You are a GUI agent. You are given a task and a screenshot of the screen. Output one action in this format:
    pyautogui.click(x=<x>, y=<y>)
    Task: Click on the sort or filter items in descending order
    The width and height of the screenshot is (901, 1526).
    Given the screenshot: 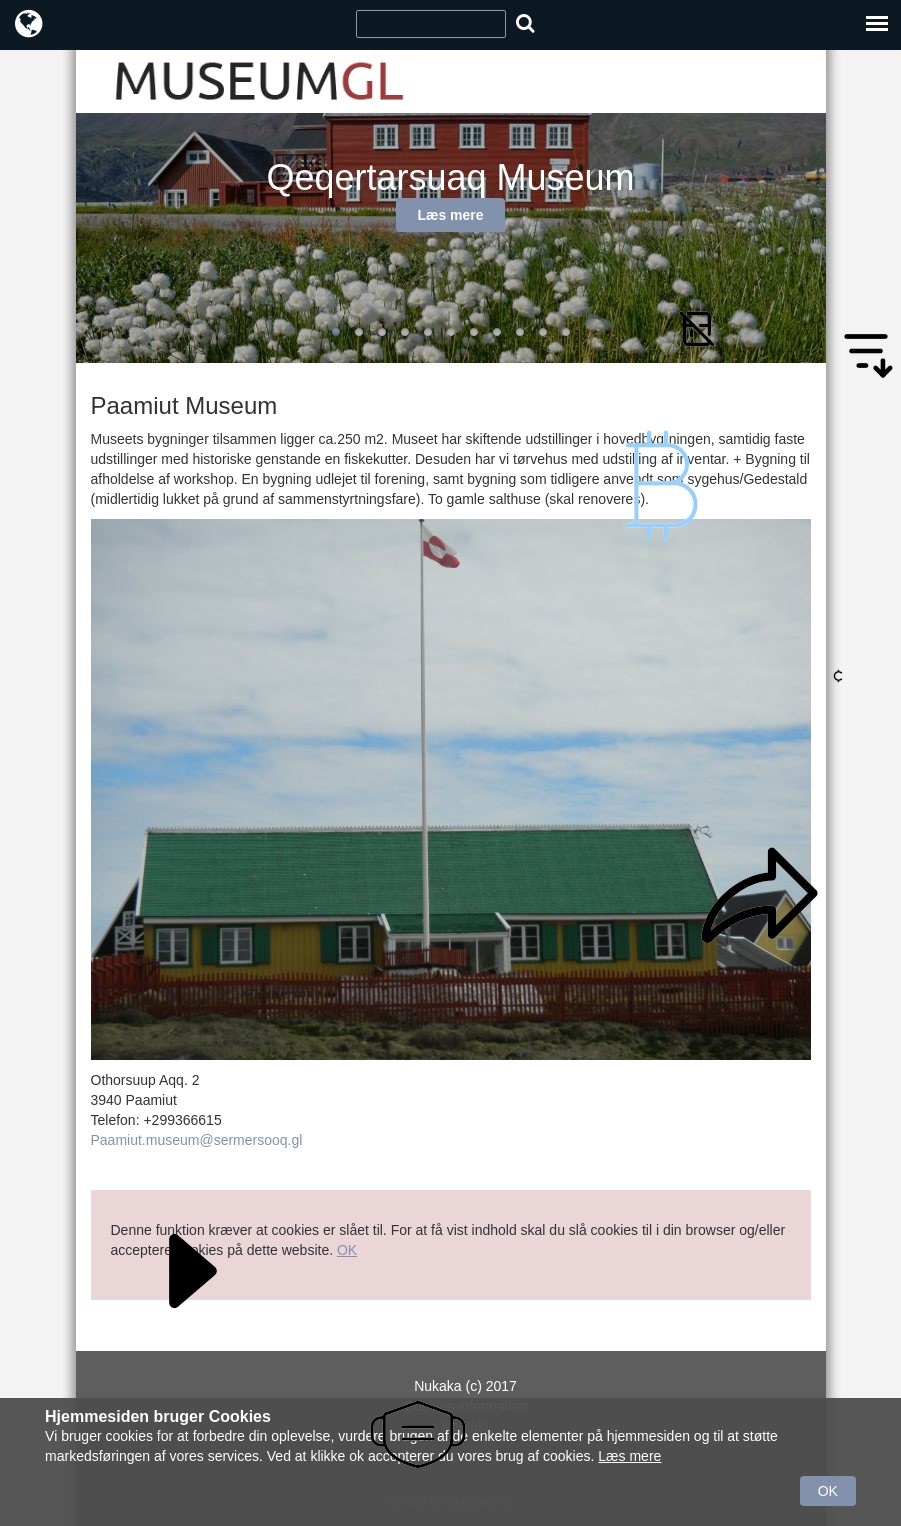 What is the action you would take?
    pyautogui.click(x=866, y=351)
    